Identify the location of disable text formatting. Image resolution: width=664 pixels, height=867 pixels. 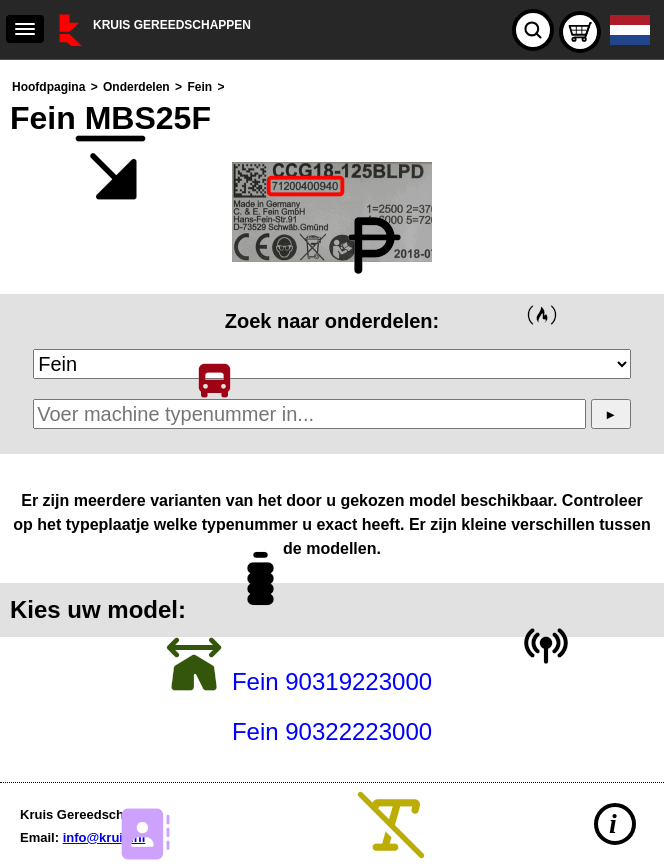
(391, 825).